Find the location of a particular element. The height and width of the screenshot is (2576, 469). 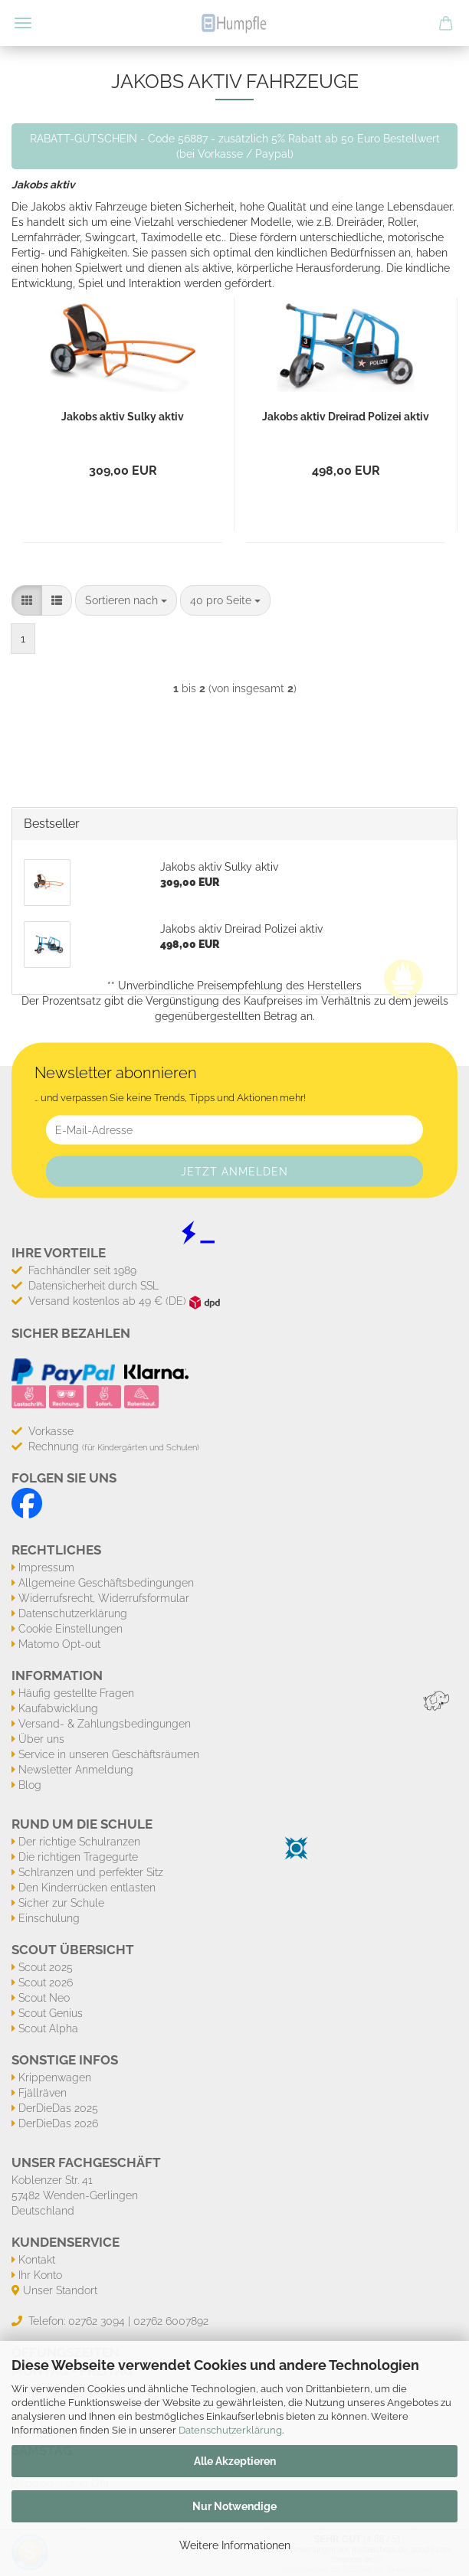

apache hadoop platform logo is located at coordinates (436, 1701).